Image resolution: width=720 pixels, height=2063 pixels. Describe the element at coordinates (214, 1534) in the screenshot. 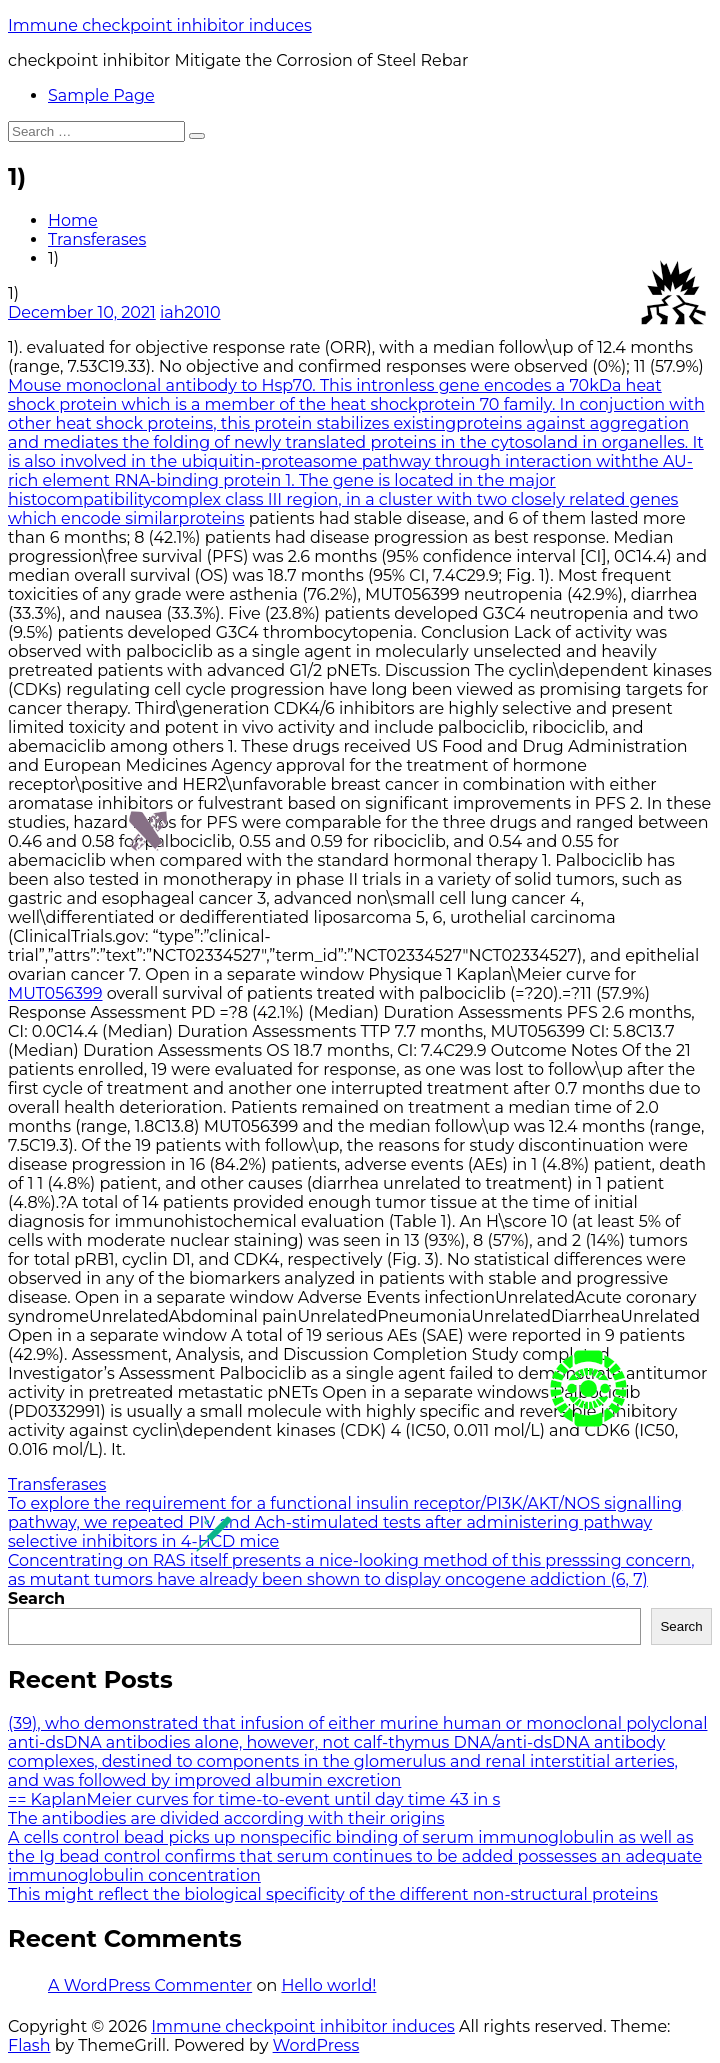

I see `access cricket game or sports content` at that location.